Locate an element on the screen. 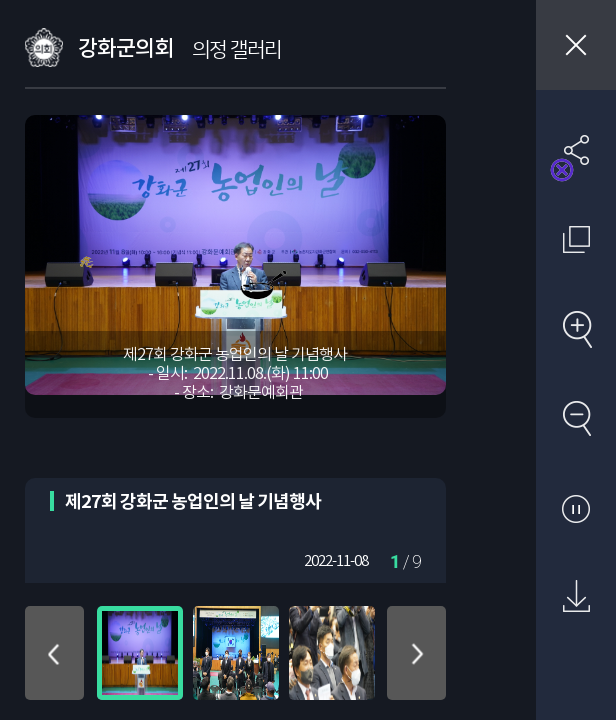 Image resolution: width=616 pixels, height=720 pixels. cancel or close the current action is located at coordinates (562, 170).